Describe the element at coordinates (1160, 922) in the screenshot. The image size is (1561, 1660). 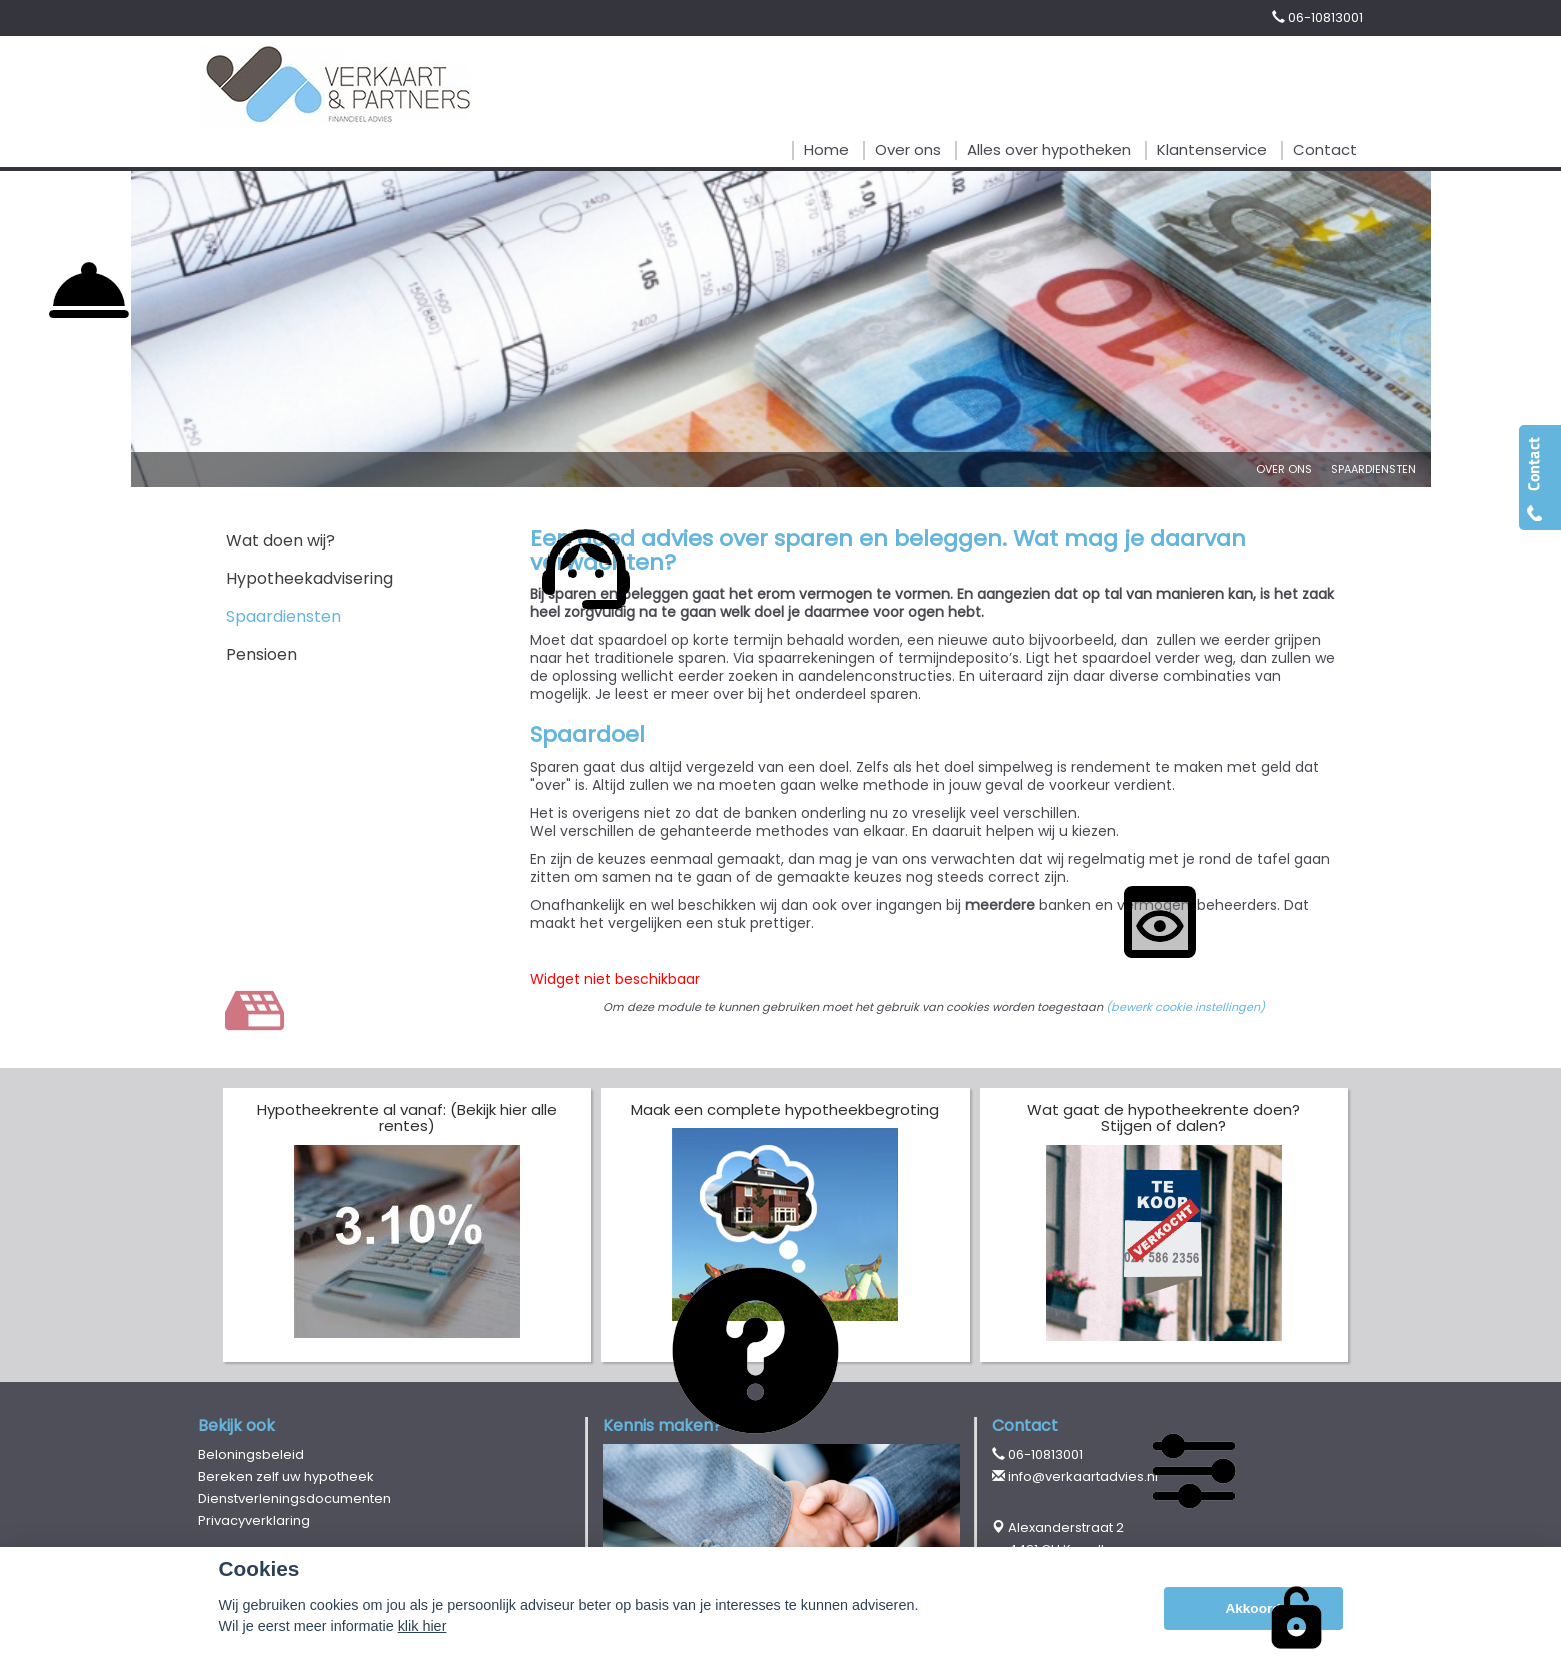
I see `preview content before opening or saving` at that location.